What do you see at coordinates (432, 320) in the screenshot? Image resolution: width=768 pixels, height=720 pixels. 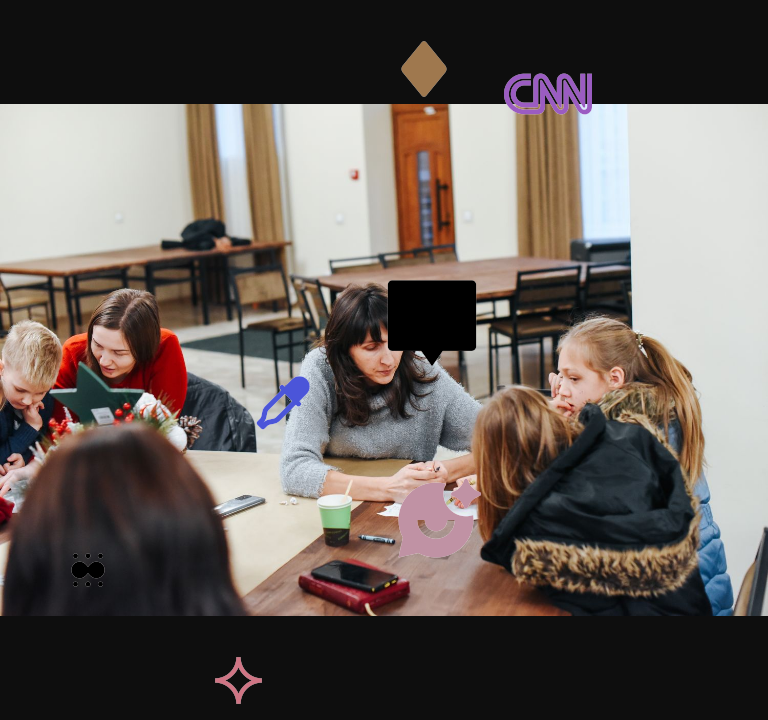 I see `open chat or messaging` at bounding box center [432, 320].